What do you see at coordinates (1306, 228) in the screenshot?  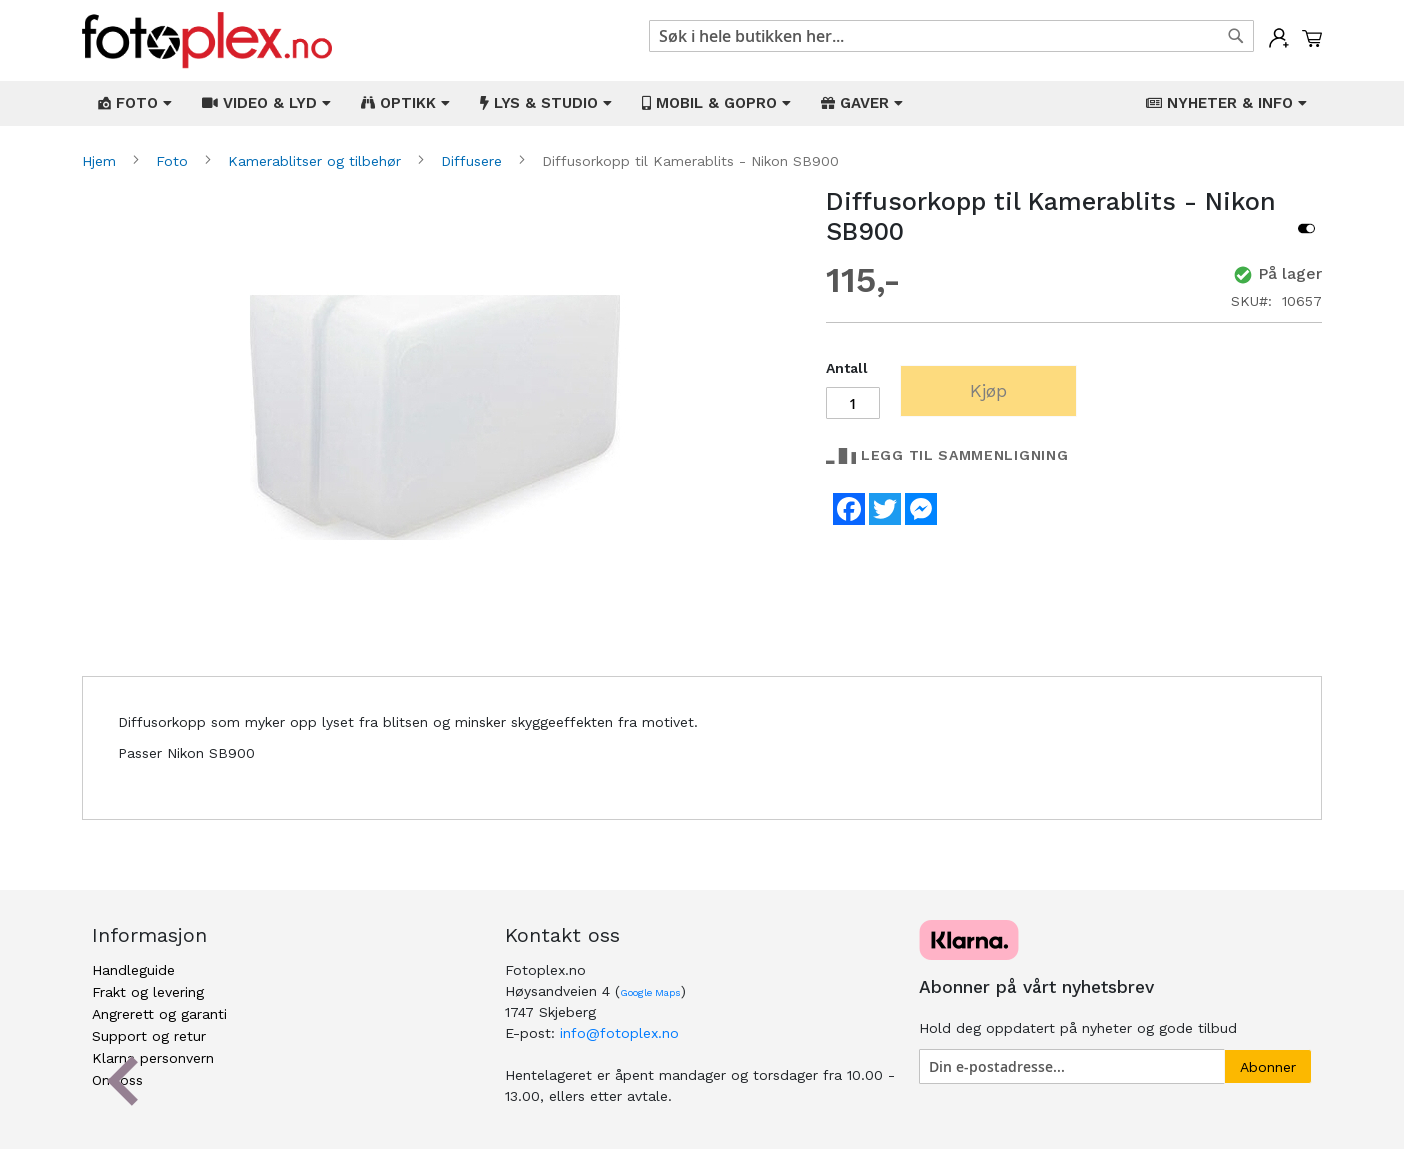 I see `toggle a setting on or off` at bounding box center [1306, 228].